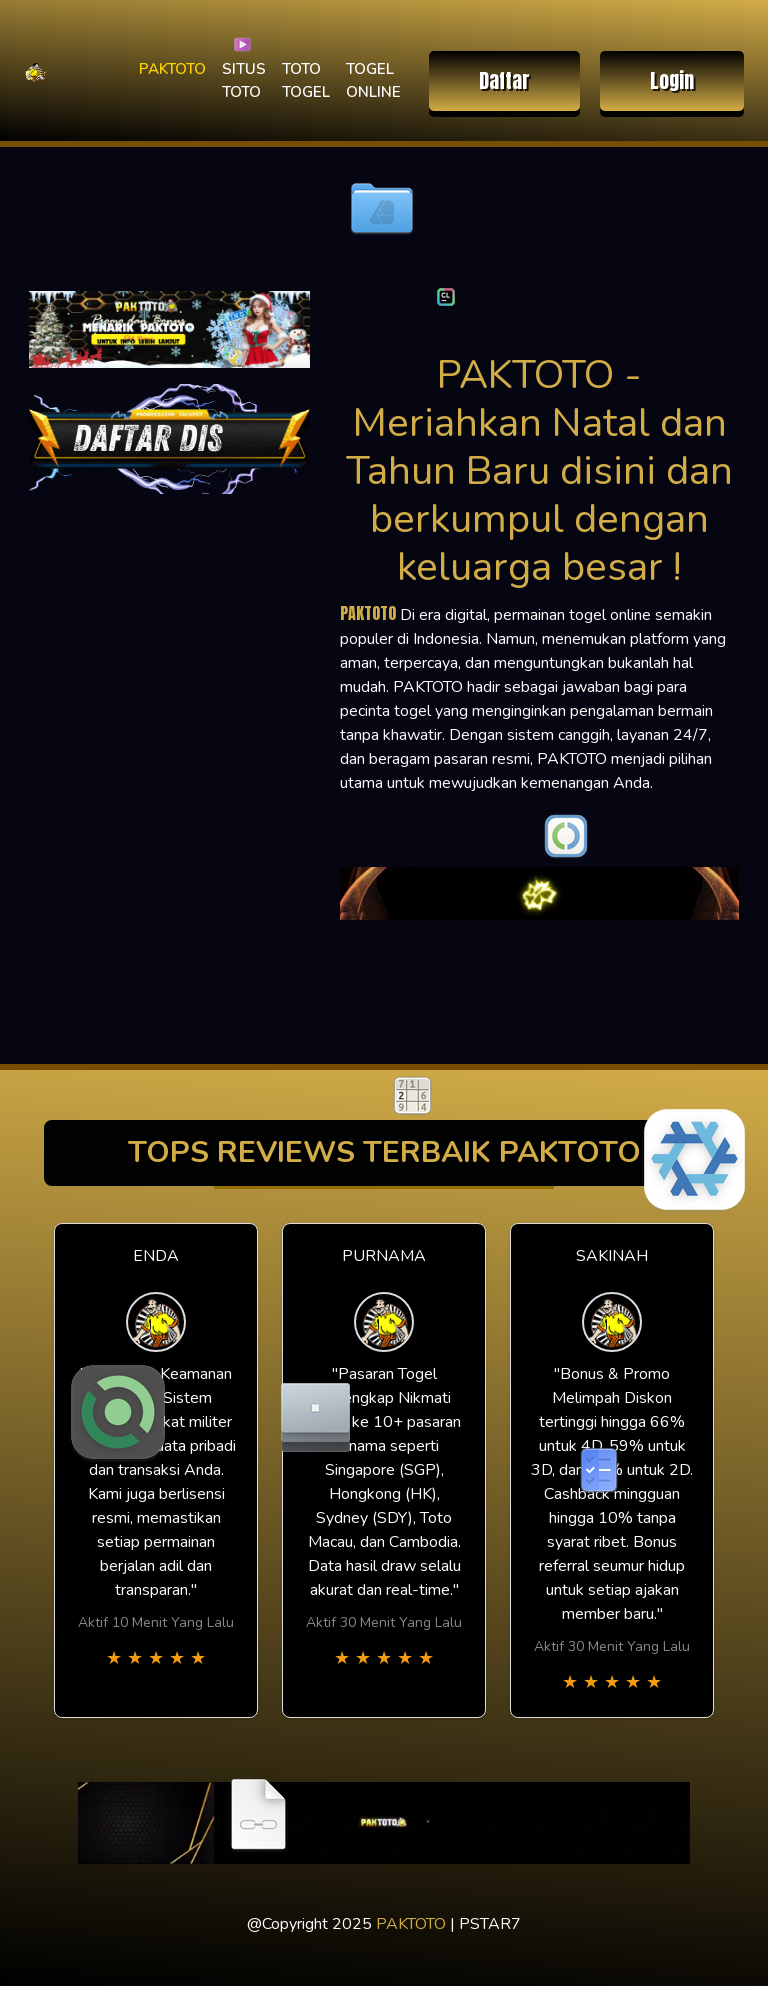 This screenshot has height=1992, width=768. I want to click on open Affinity Designer project files folder, so click(382, 208).